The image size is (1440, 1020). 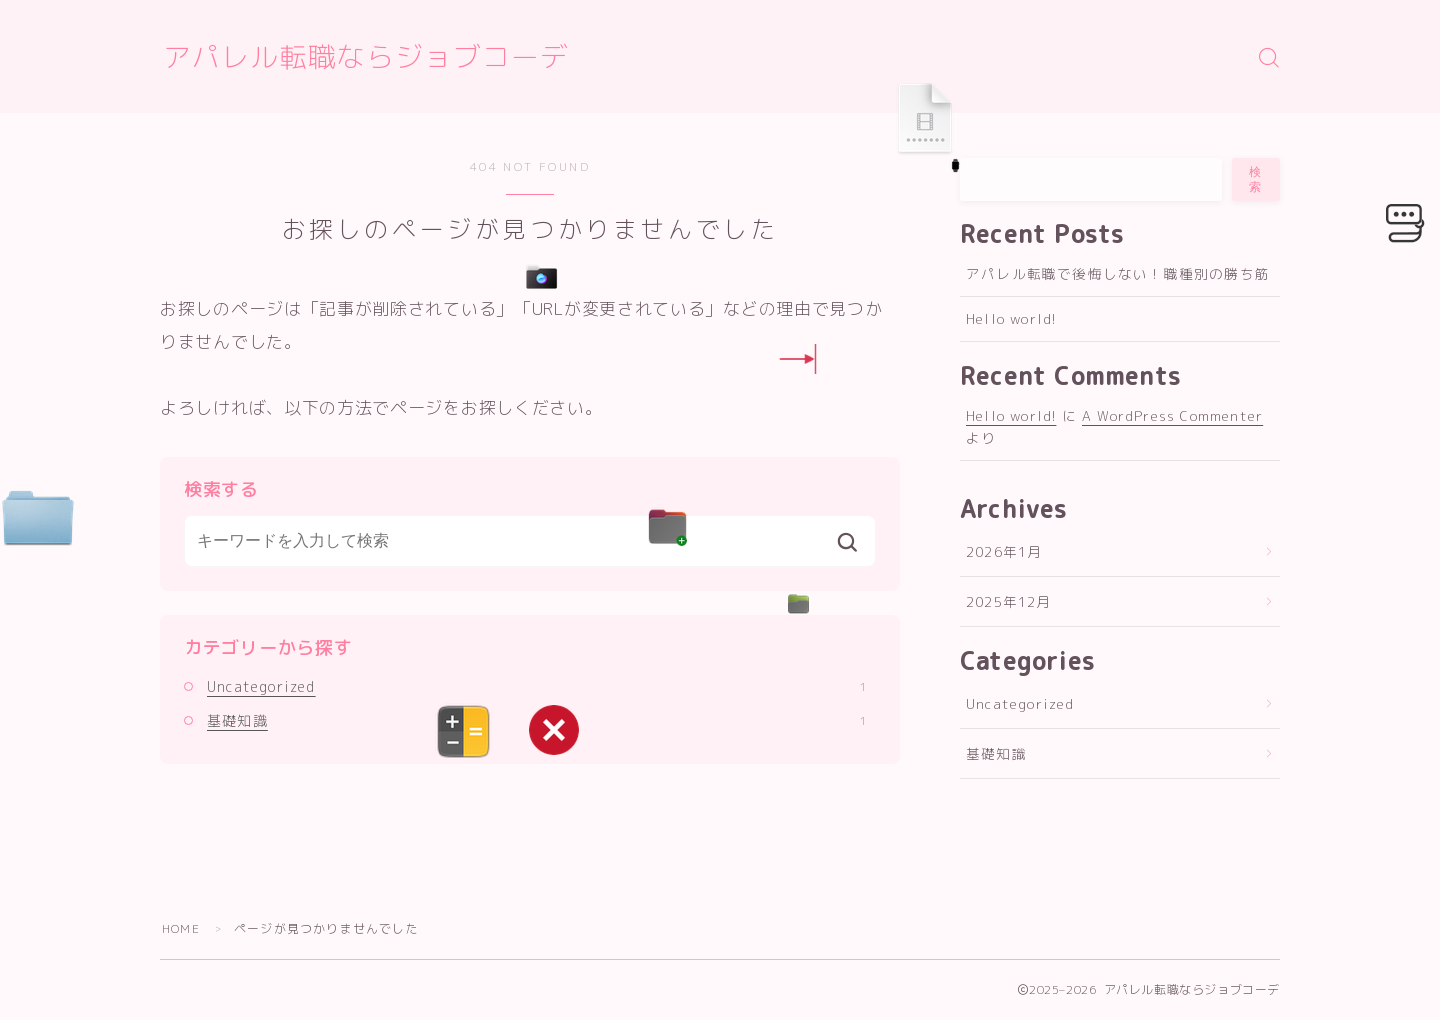 I want to click on go to the last item or page, so click(x=798, y=359).